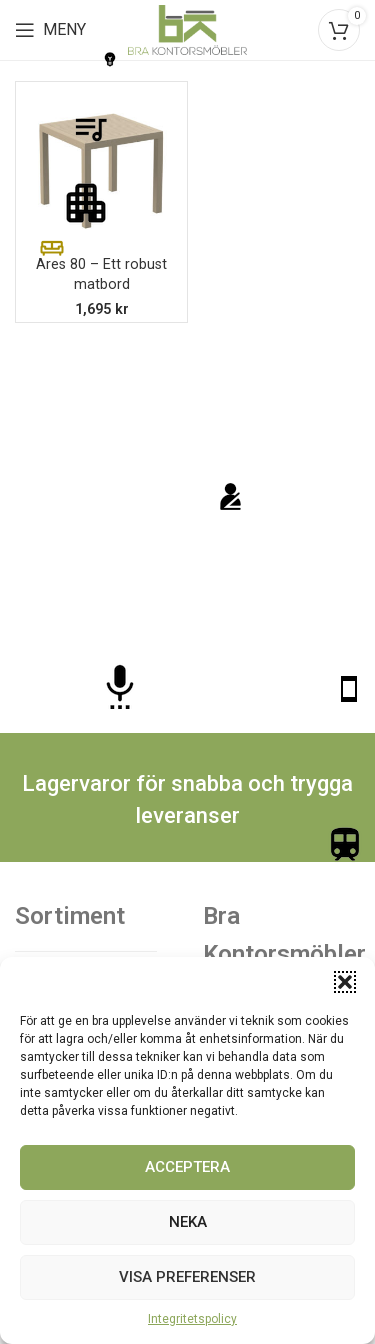 The width and height of the screenshot is (375, 1344). What do you see at coordinates (86, 203) in the screenshot?
I see `view apartment listings` at bounding box center [86, 203].